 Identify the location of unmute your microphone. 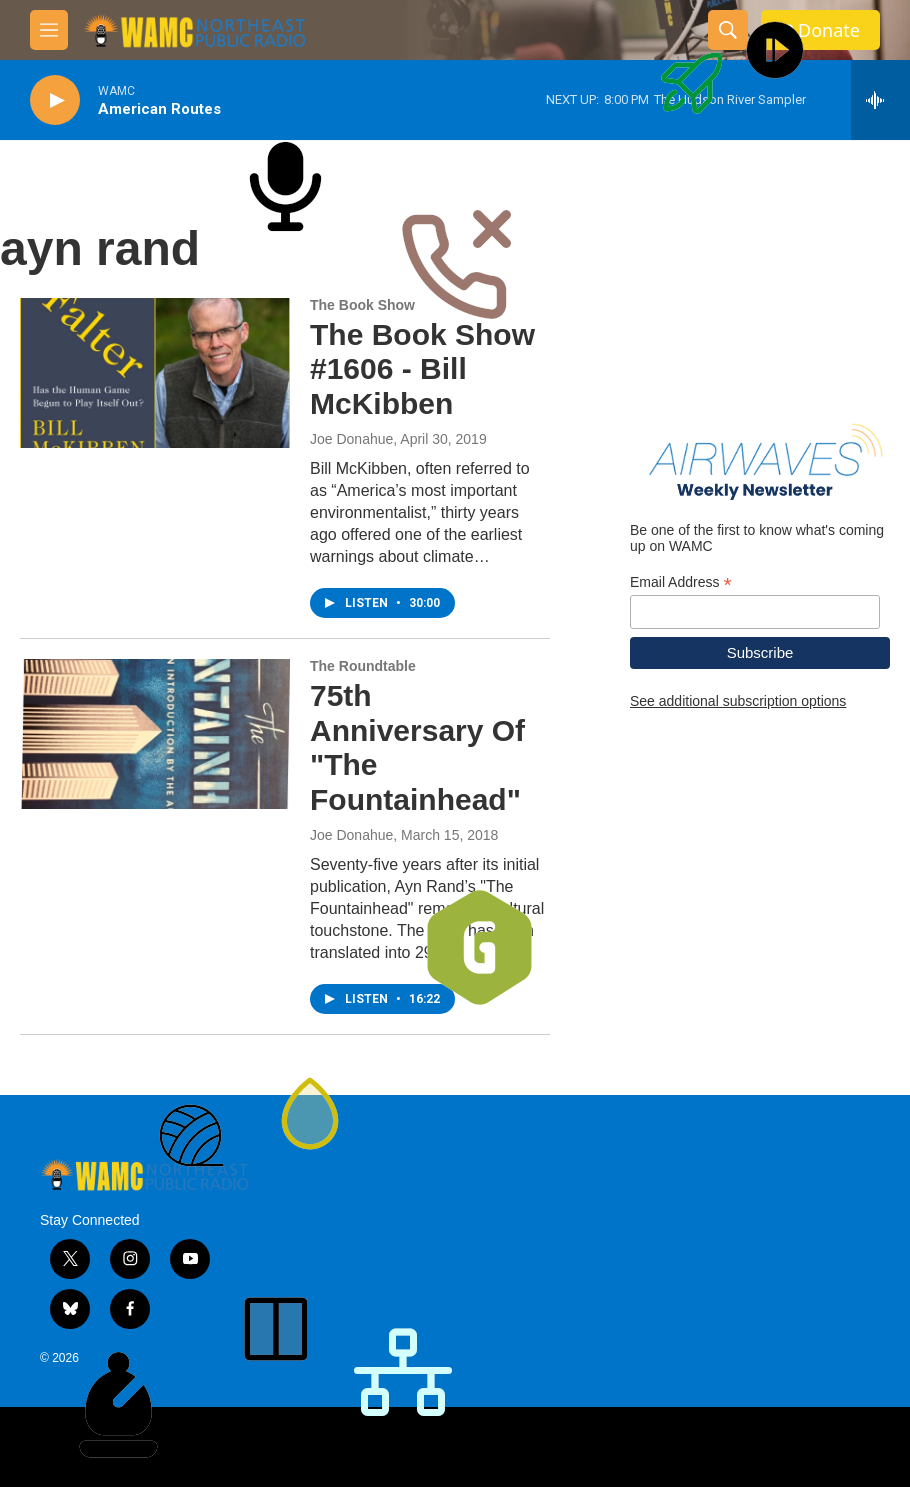
(285, 186).